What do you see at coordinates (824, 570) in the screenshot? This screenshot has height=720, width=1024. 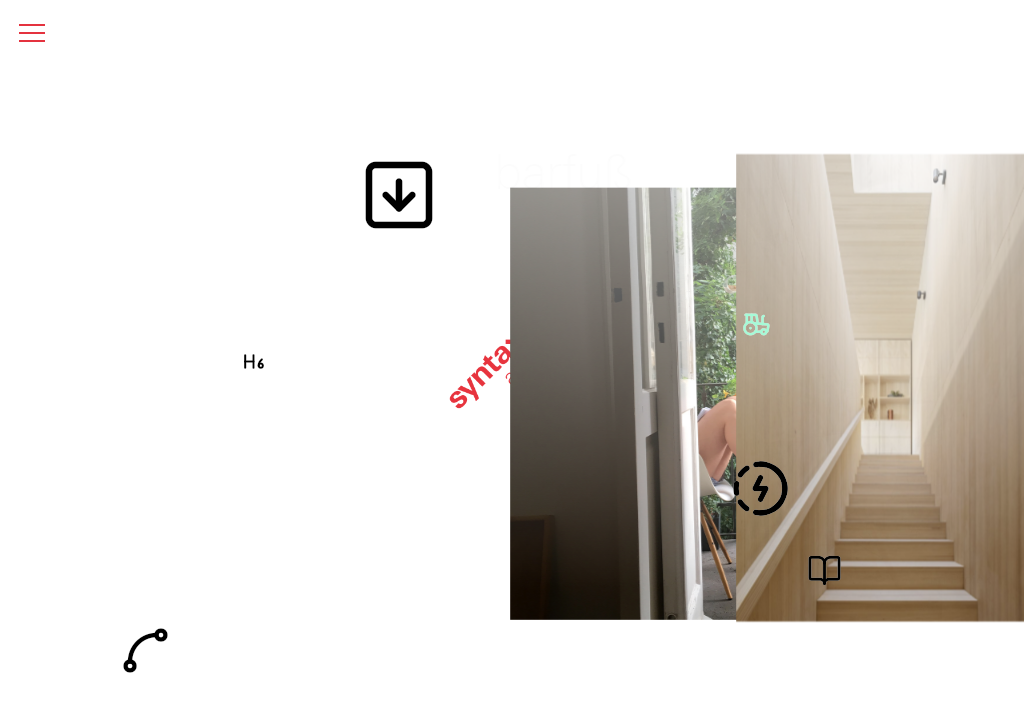 I see `open reading mode or e-reader` at bounding box center [824, 570].